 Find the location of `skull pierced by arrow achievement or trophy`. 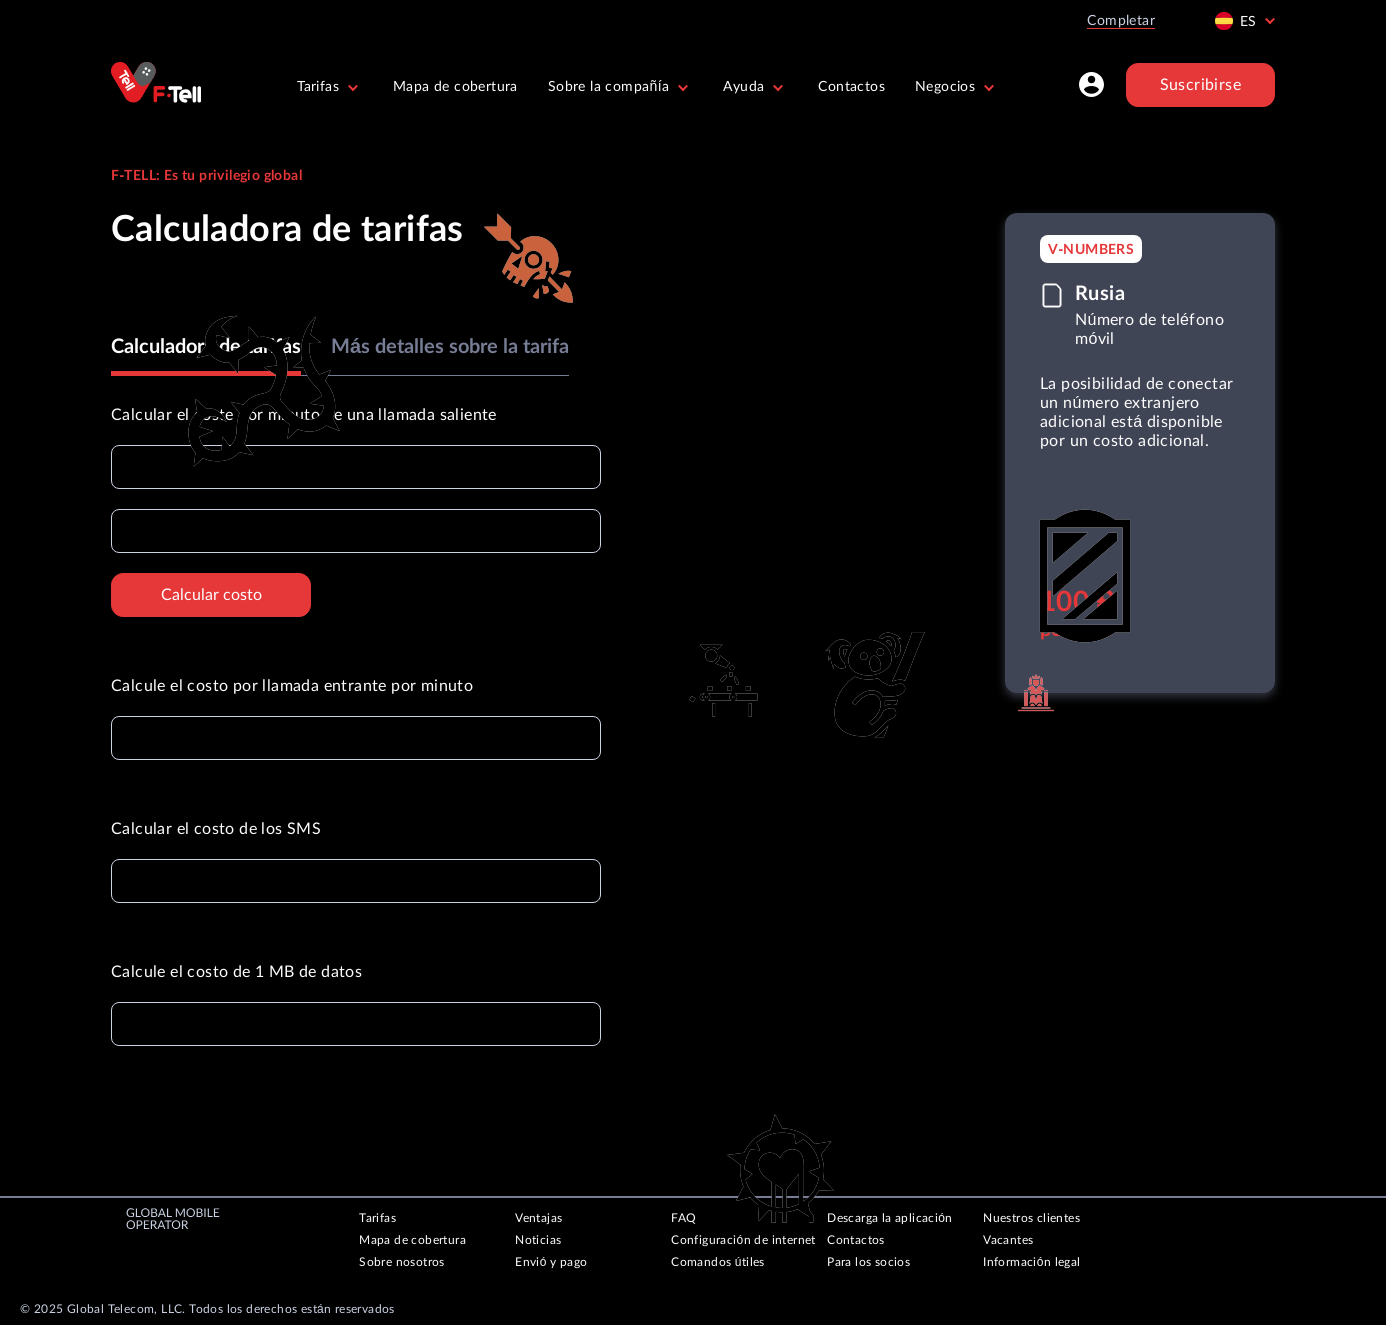

skull pierced by arrow achievement or trophy is located at coordinates (529, 258).